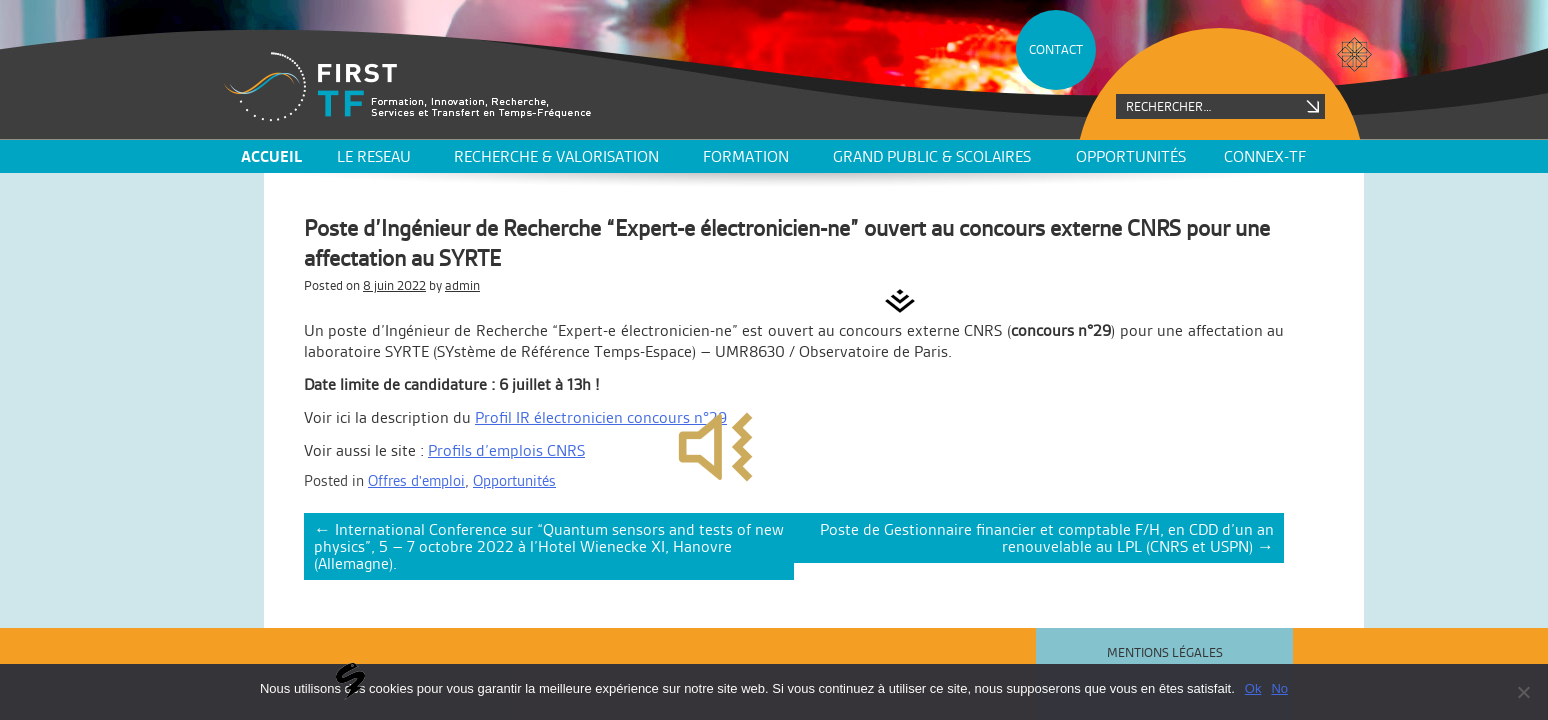 The width and height of the screenshot is (1548, 720). Describe the element at coordinates (718, 447) in the screenshot. I see `set device to vibrate mode` at that location.